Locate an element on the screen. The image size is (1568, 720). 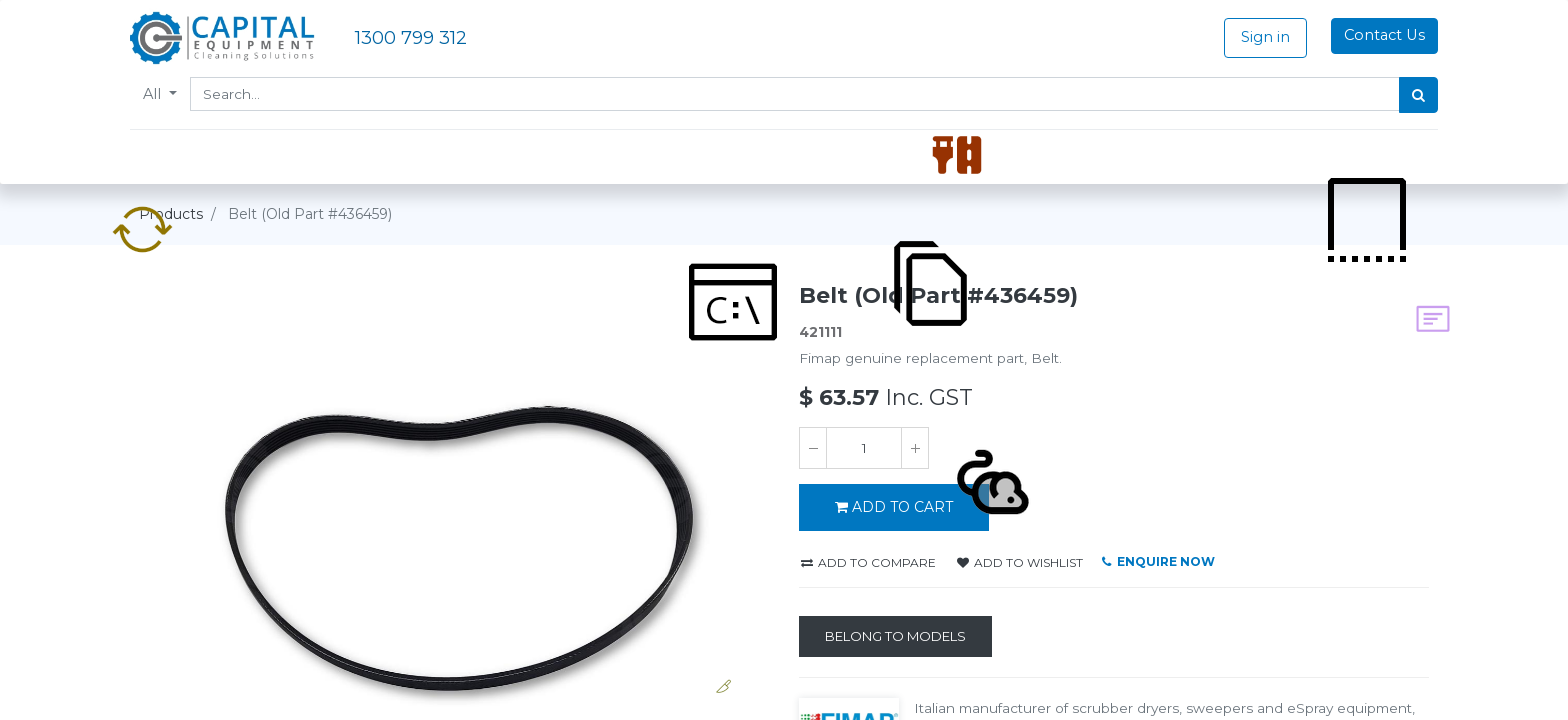
copy to clipboard is located at coordinates (930, 283).